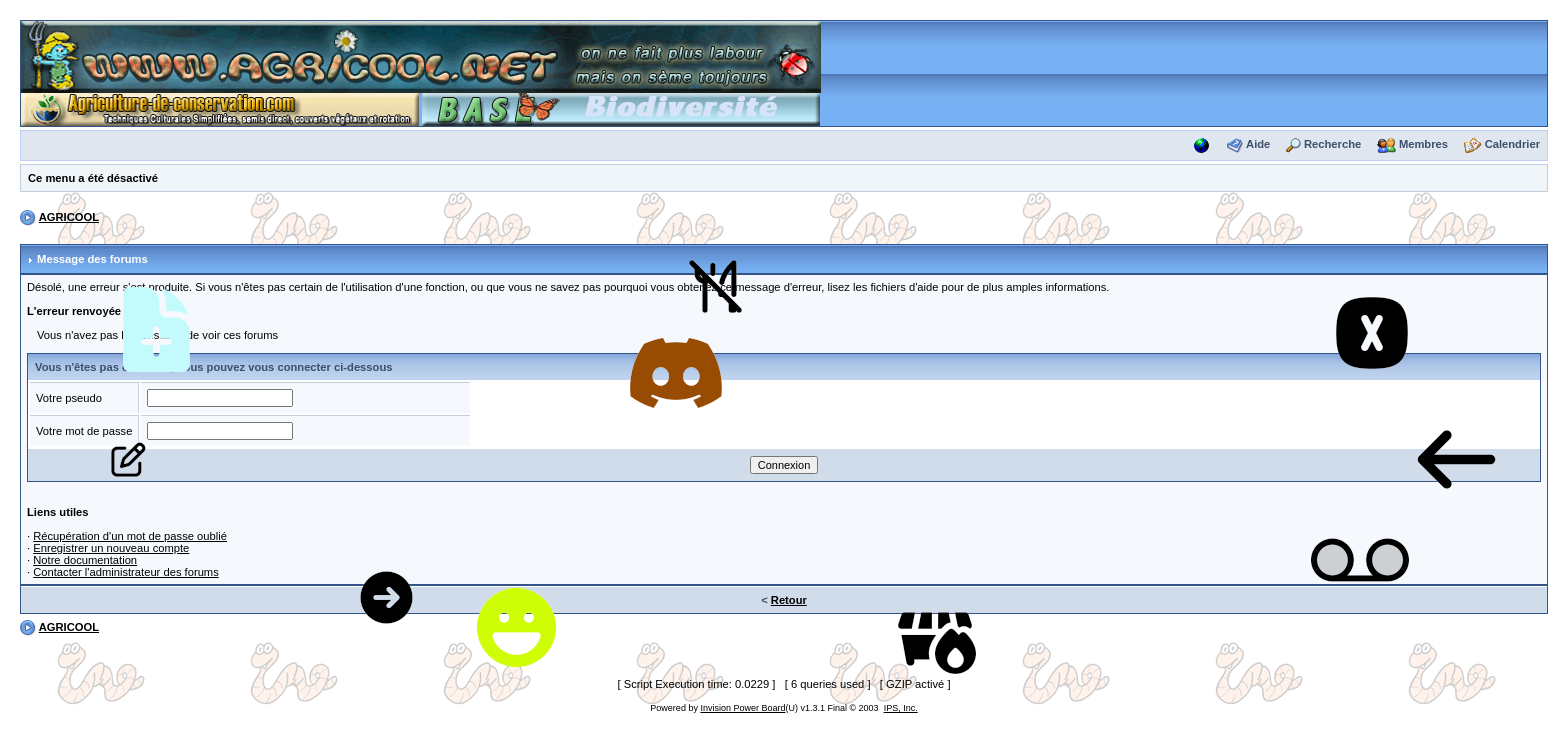  I want to click on close or dismiss a dialog, so click(1372, 333).